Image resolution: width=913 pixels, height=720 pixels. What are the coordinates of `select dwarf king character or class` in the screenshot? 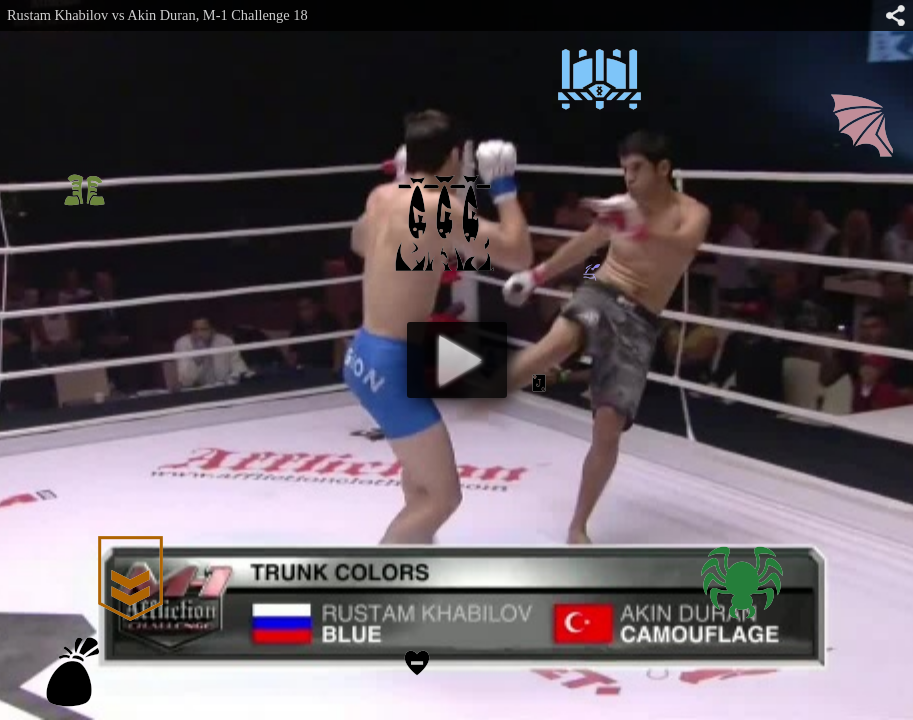 It's located at (599, 77).